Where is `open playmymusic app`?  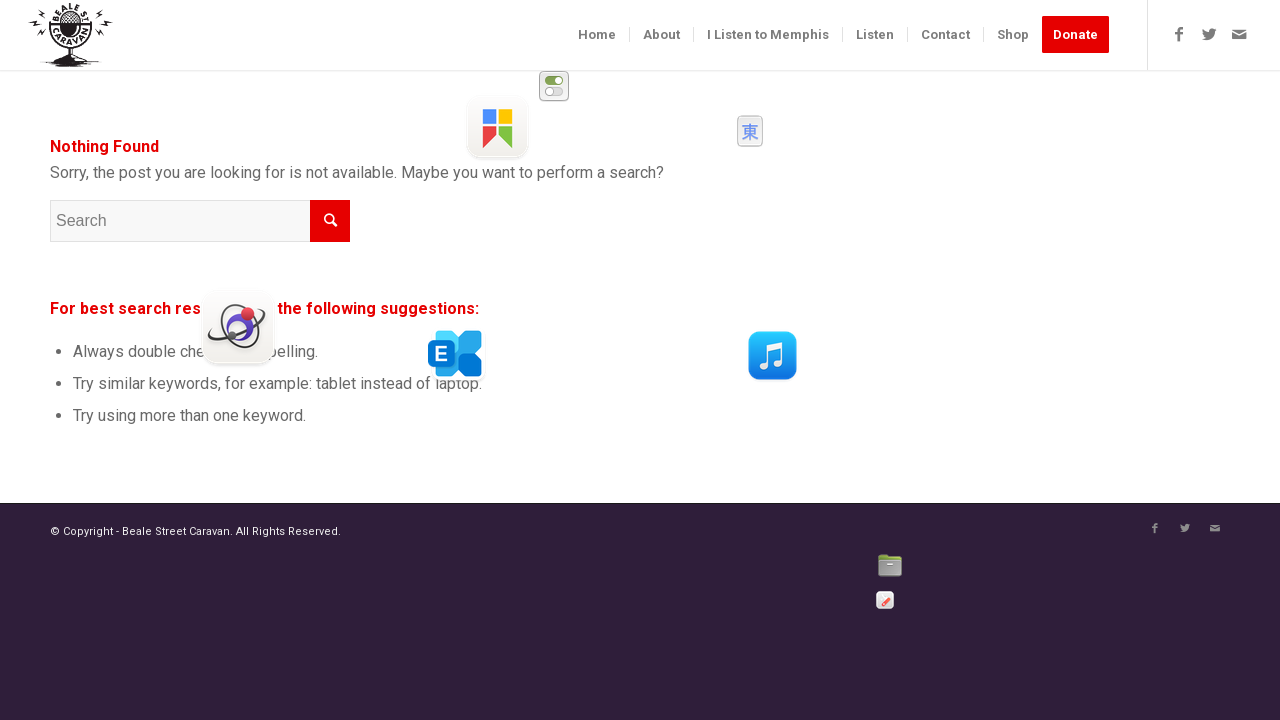 open playmymusic app is located at coordinates (772, 355).